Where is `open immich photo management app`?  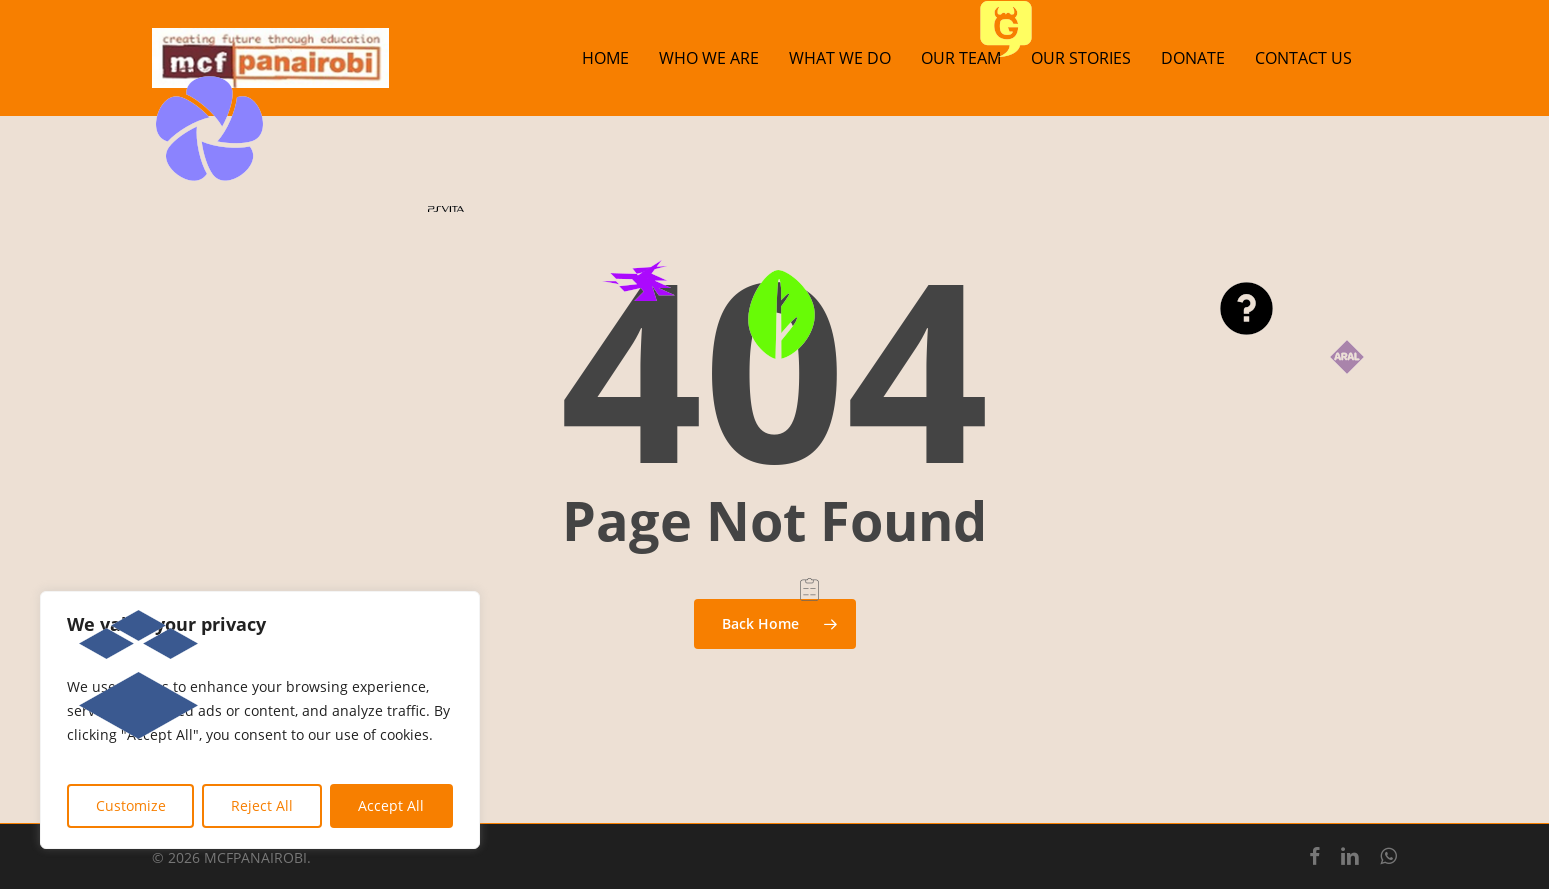
open immich photo management app is located at coordinates (209, 128).